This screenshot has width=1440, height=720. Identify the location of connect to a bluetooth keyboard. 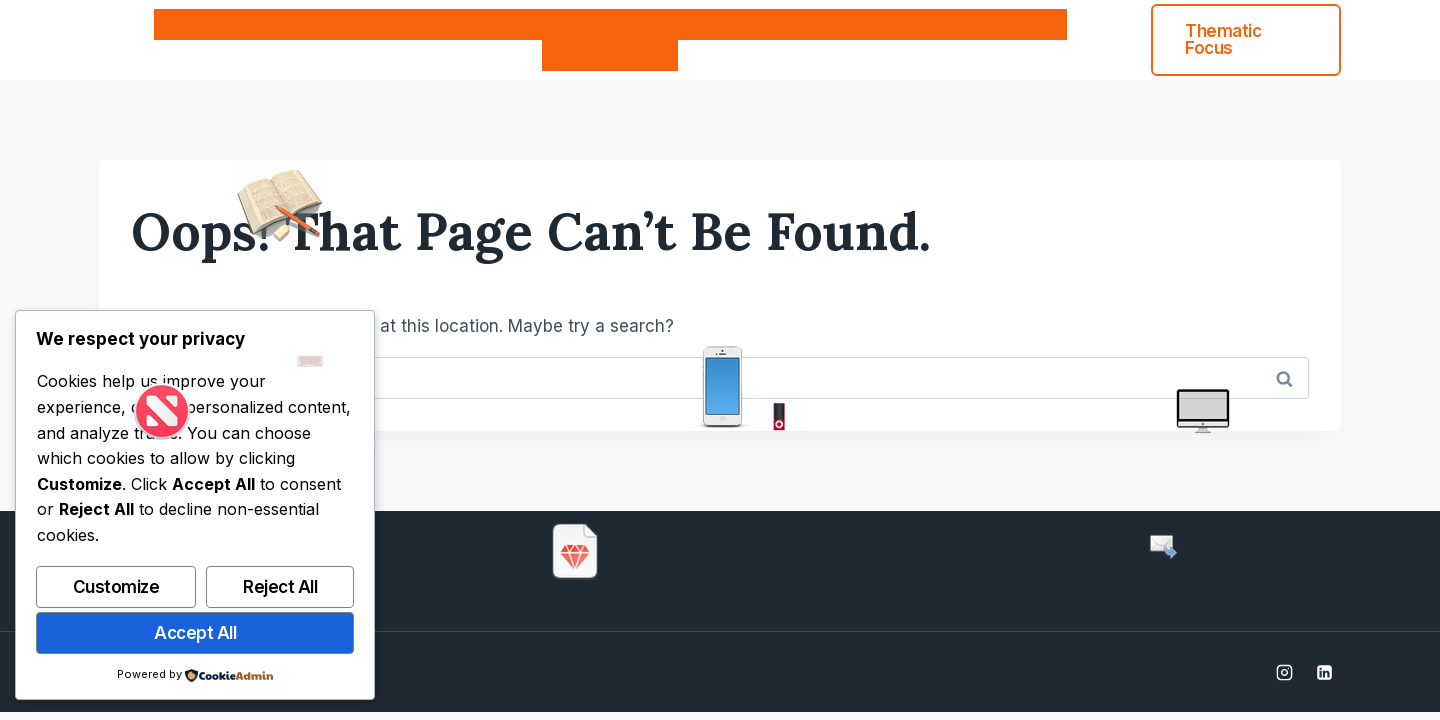
(310, 361).